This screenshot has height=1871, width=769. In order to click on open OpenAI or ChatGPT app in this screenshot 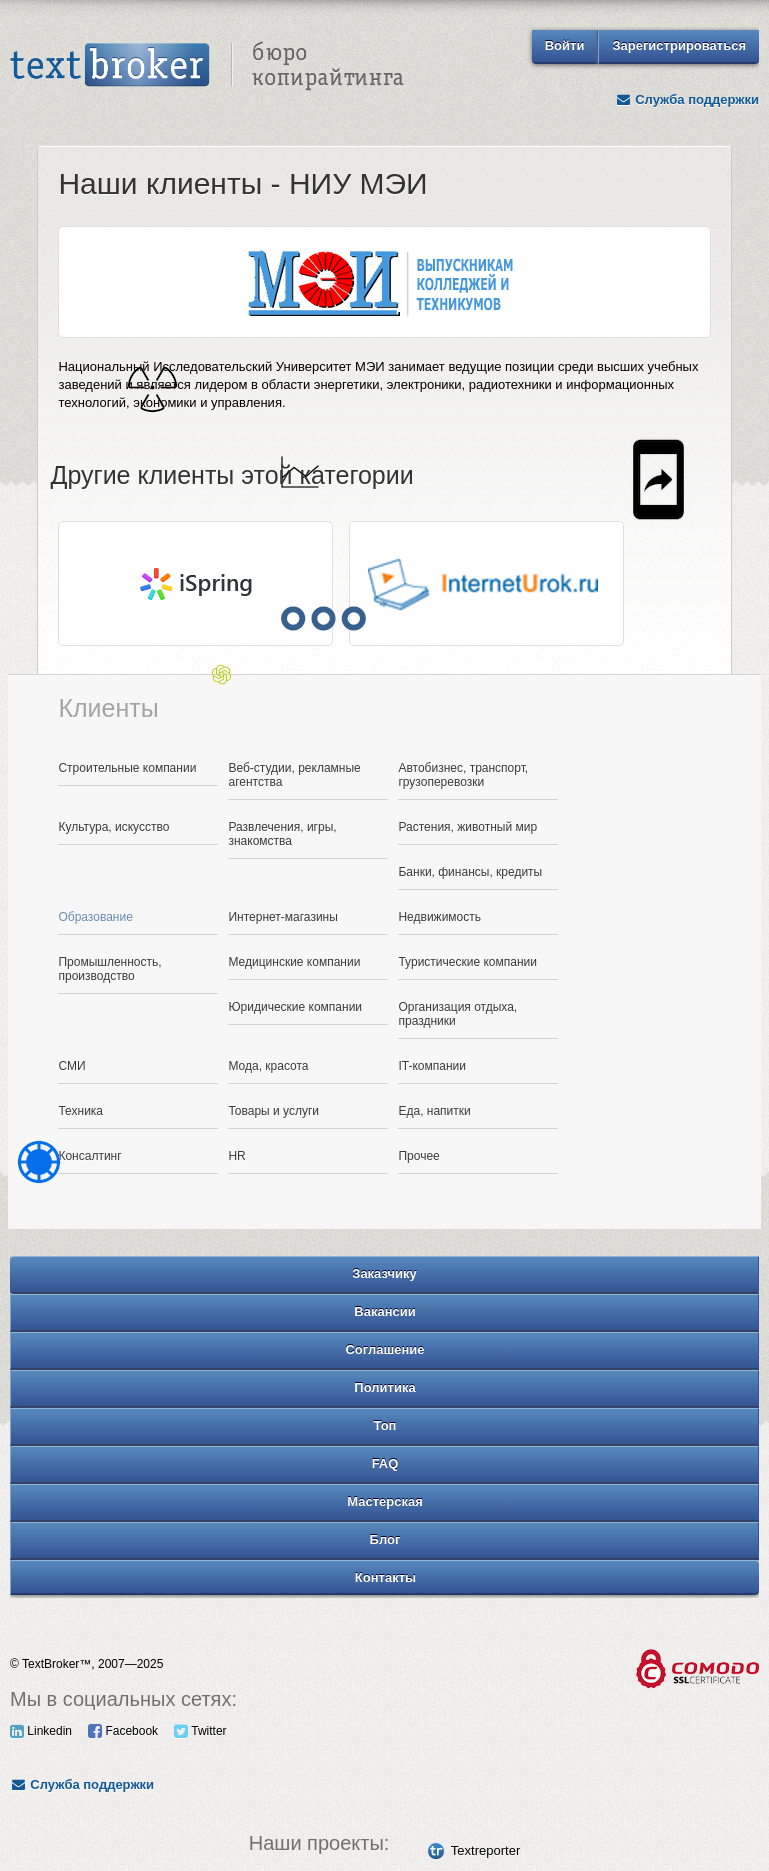, I will do `click(221, 674)`.